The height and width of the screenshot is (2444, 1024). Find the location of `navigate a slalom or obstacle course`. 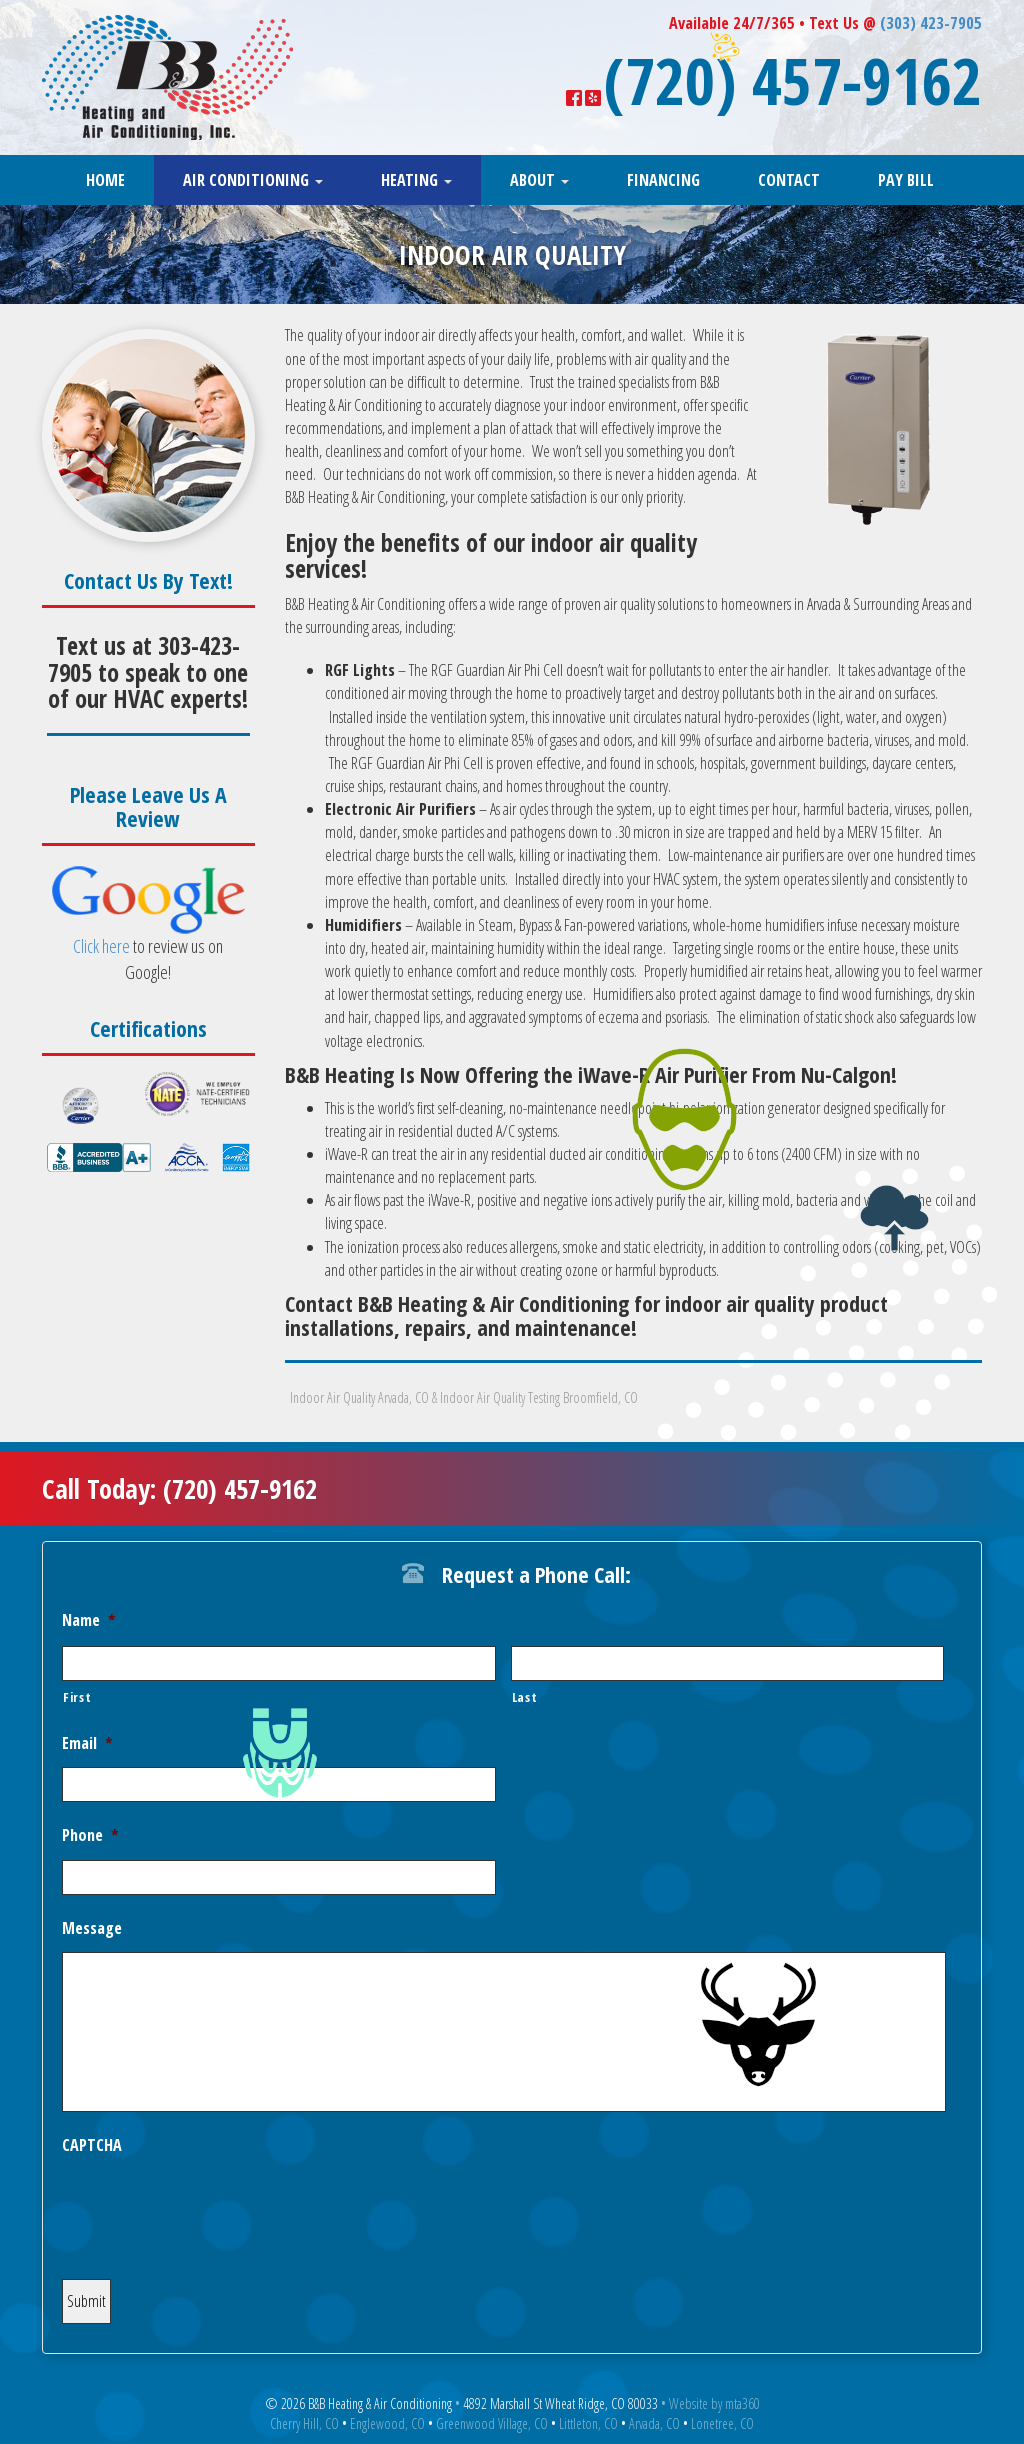

navigate a slalom or obstacle course is located at coordinates (725, 47).